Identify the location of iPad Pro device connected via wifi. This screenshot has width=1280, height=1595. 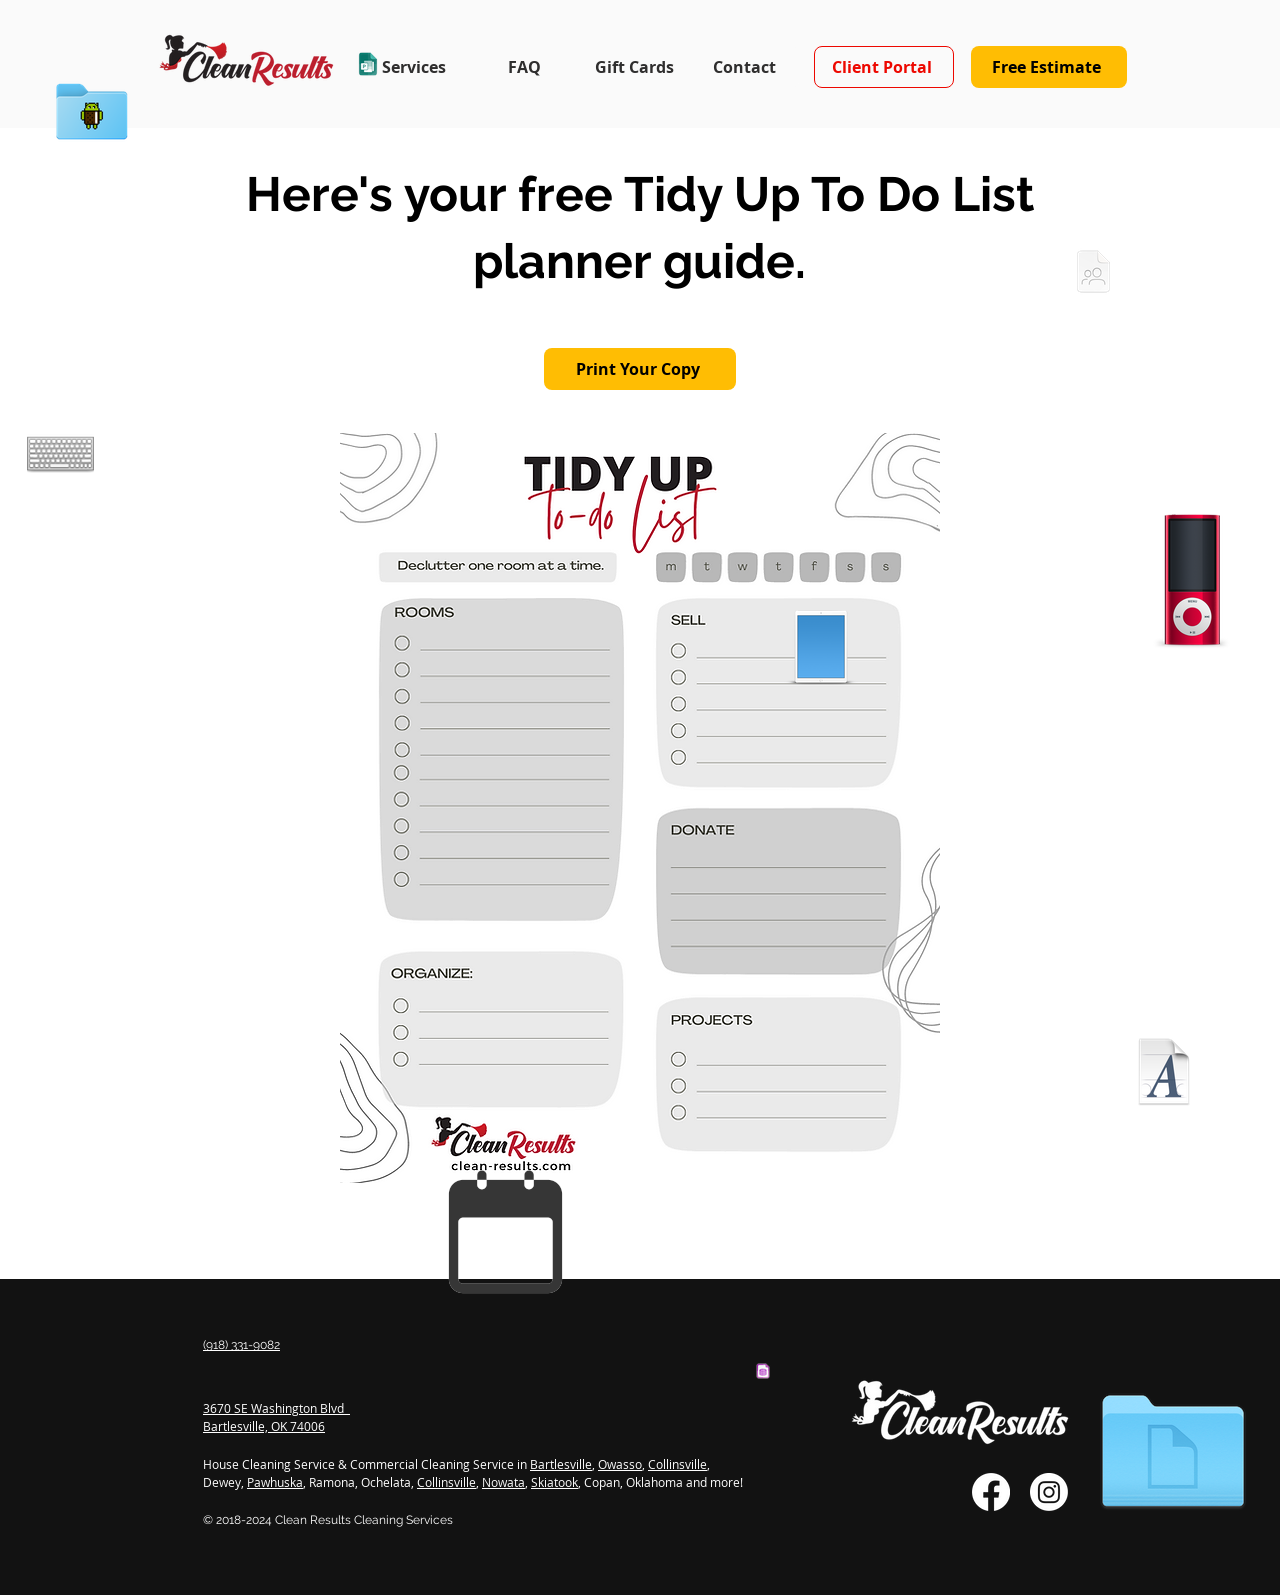
(821, 647).